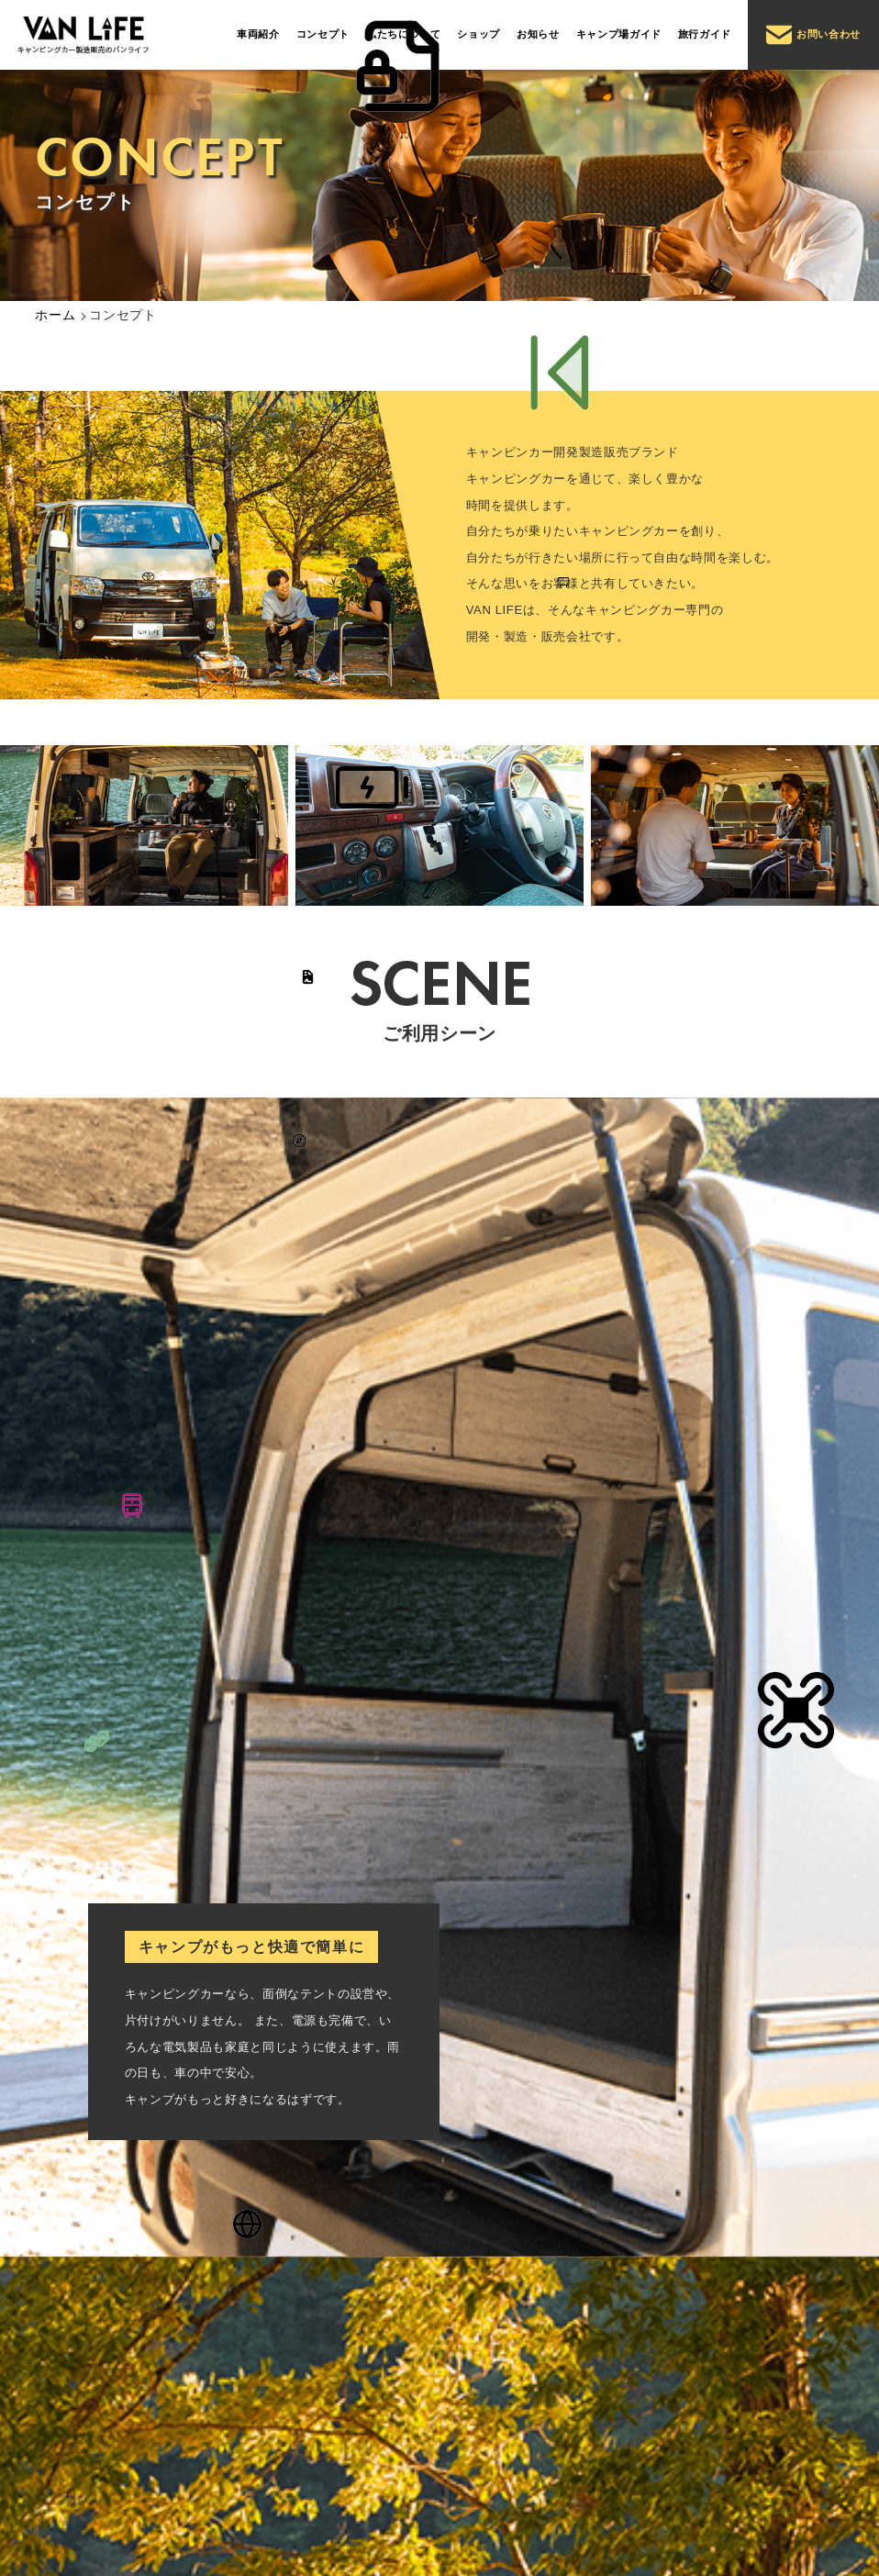 The height and width of the screenshot is (2576, 879). I want to click on indicates device is currently charging, so click(371, 787).